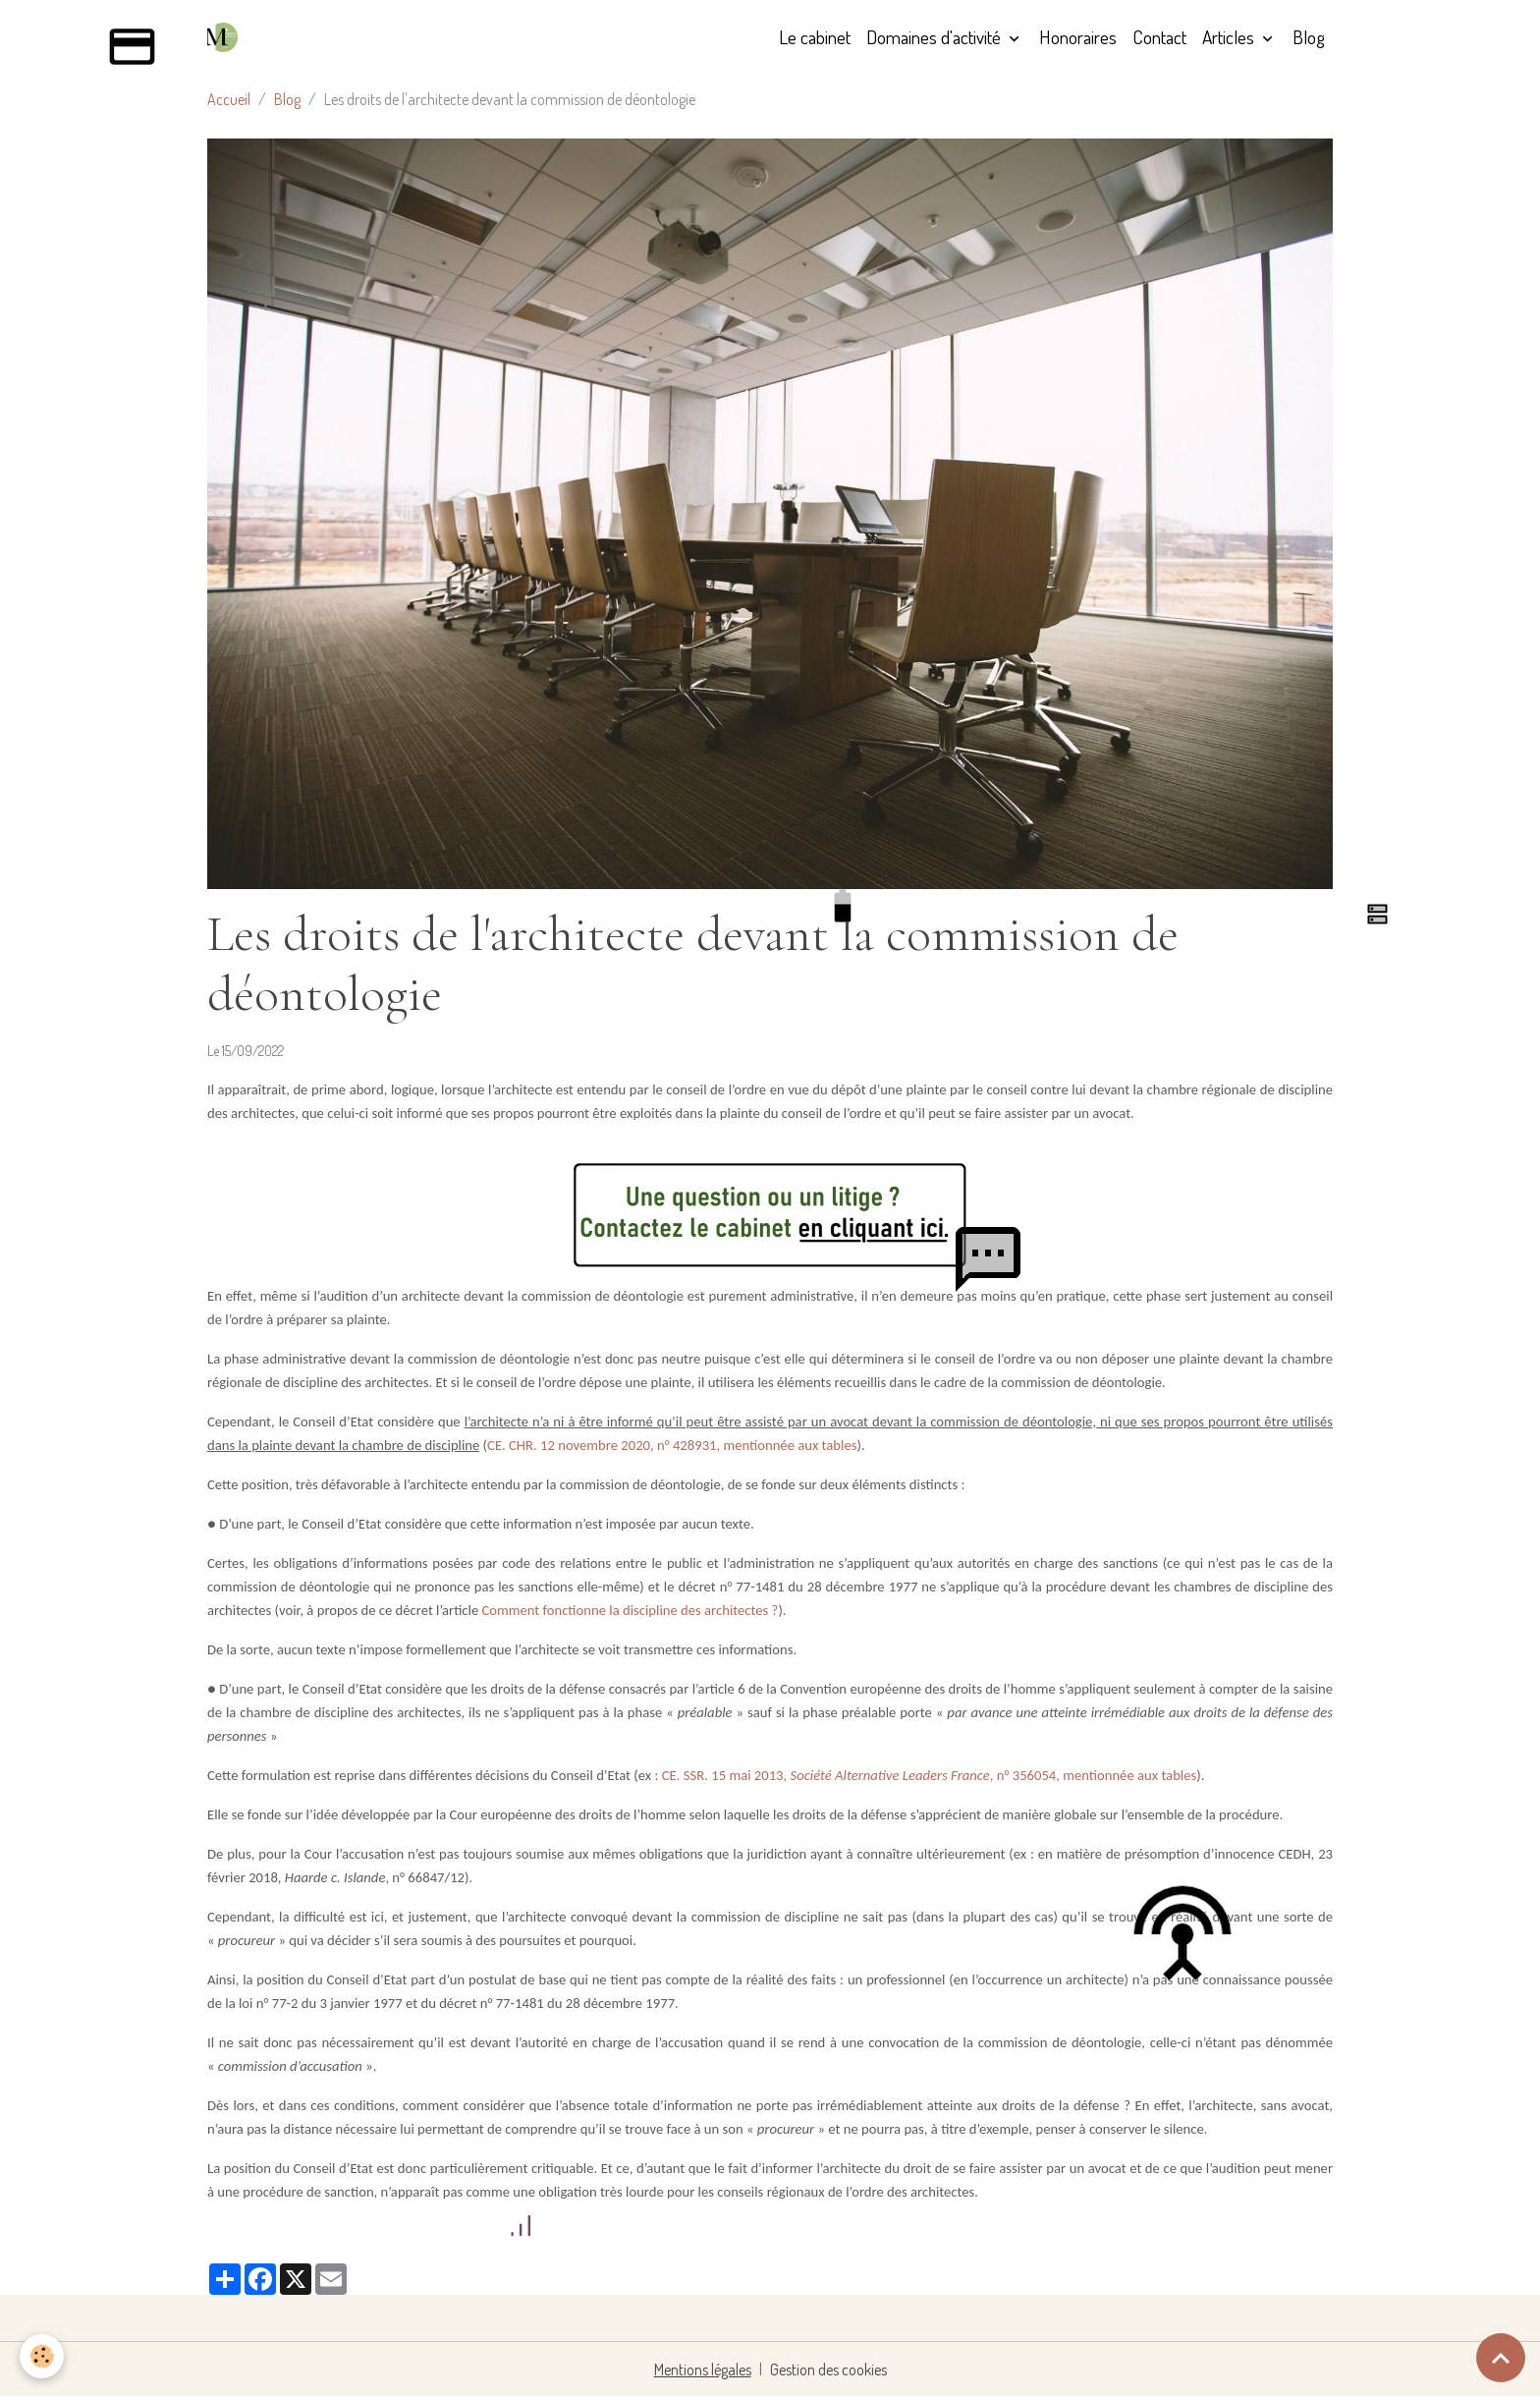  Describe the element at coordinates (1182, 1934) in the screenshot. I see `configure antenna or broadcast settings` at that location.